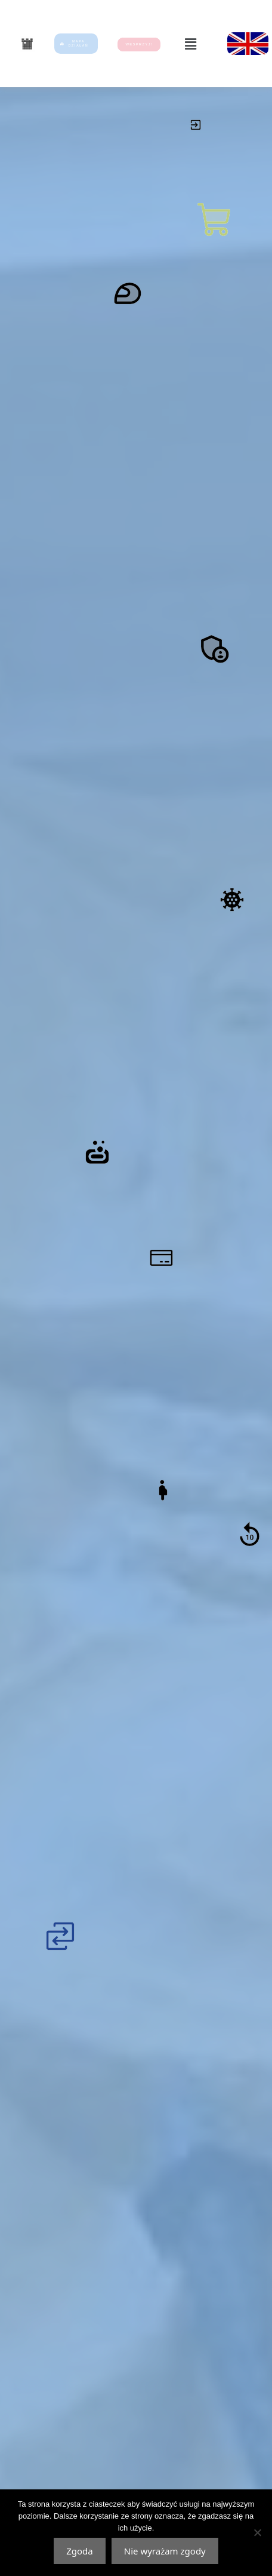  What do you see at coordinates (161, 1258) in the screenshot?
I see `manage payment methods` at bounding box center [161, 1258].